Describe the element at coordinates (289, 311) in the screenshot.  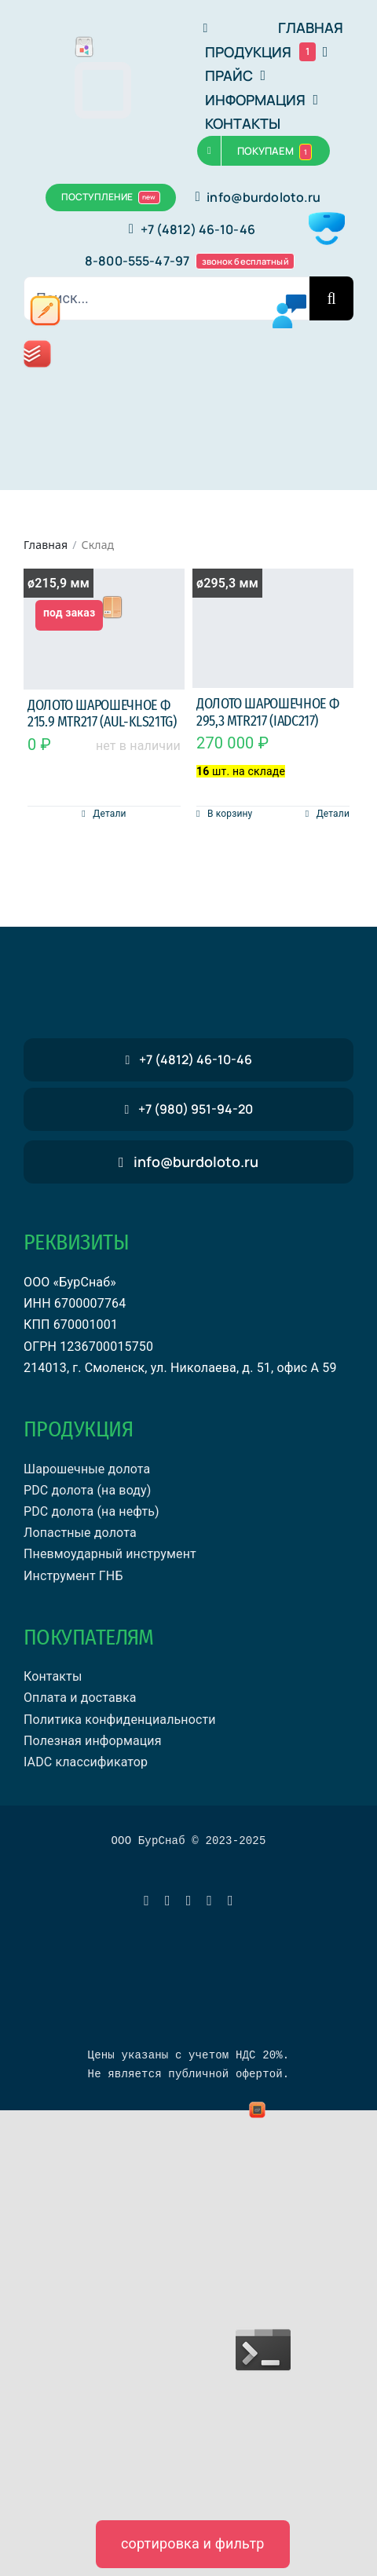
I see `open the feedback hub app` at that location.